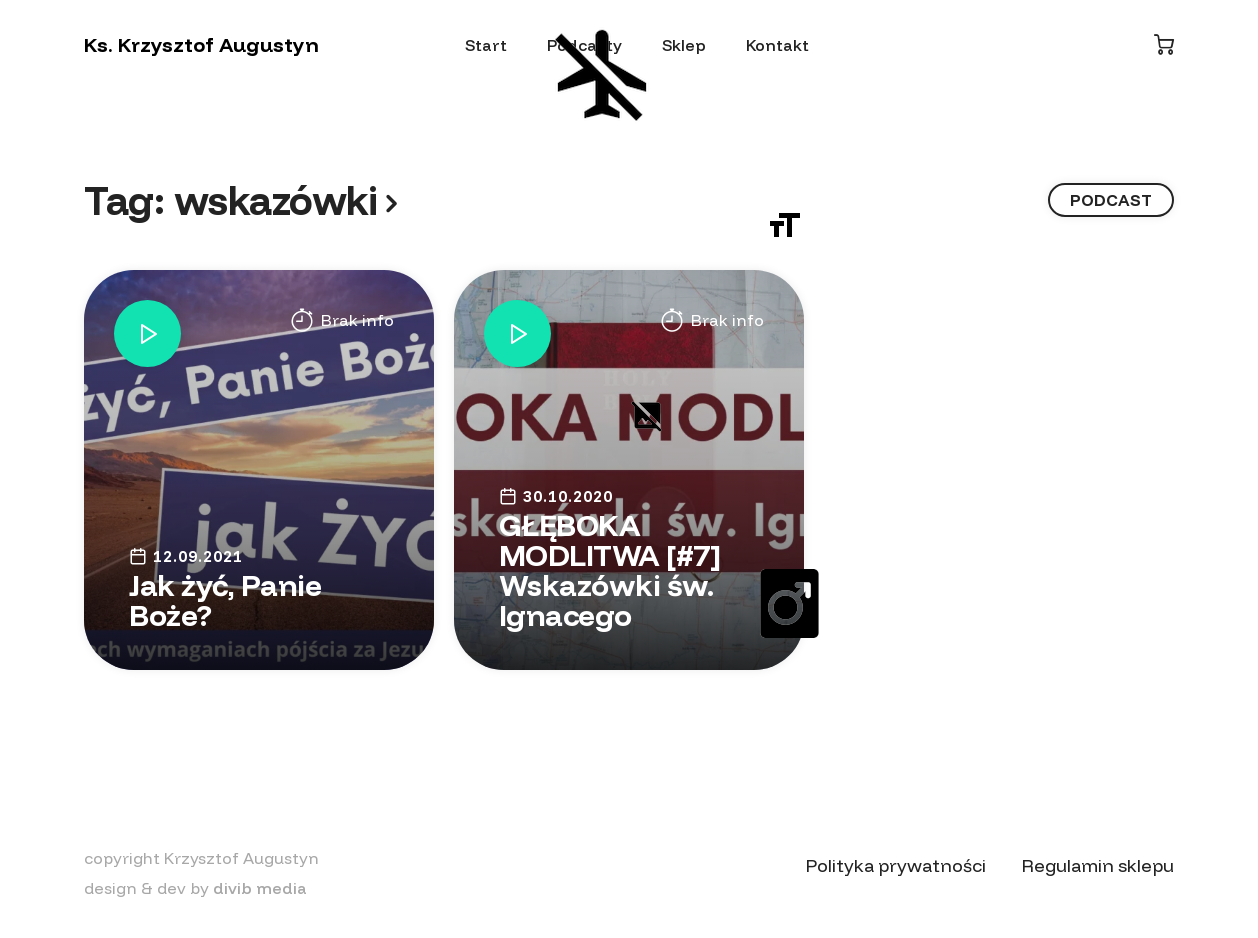  Describe the element at coordinates (647, 415) in the screenshot. I see `image failed to load` at that location.